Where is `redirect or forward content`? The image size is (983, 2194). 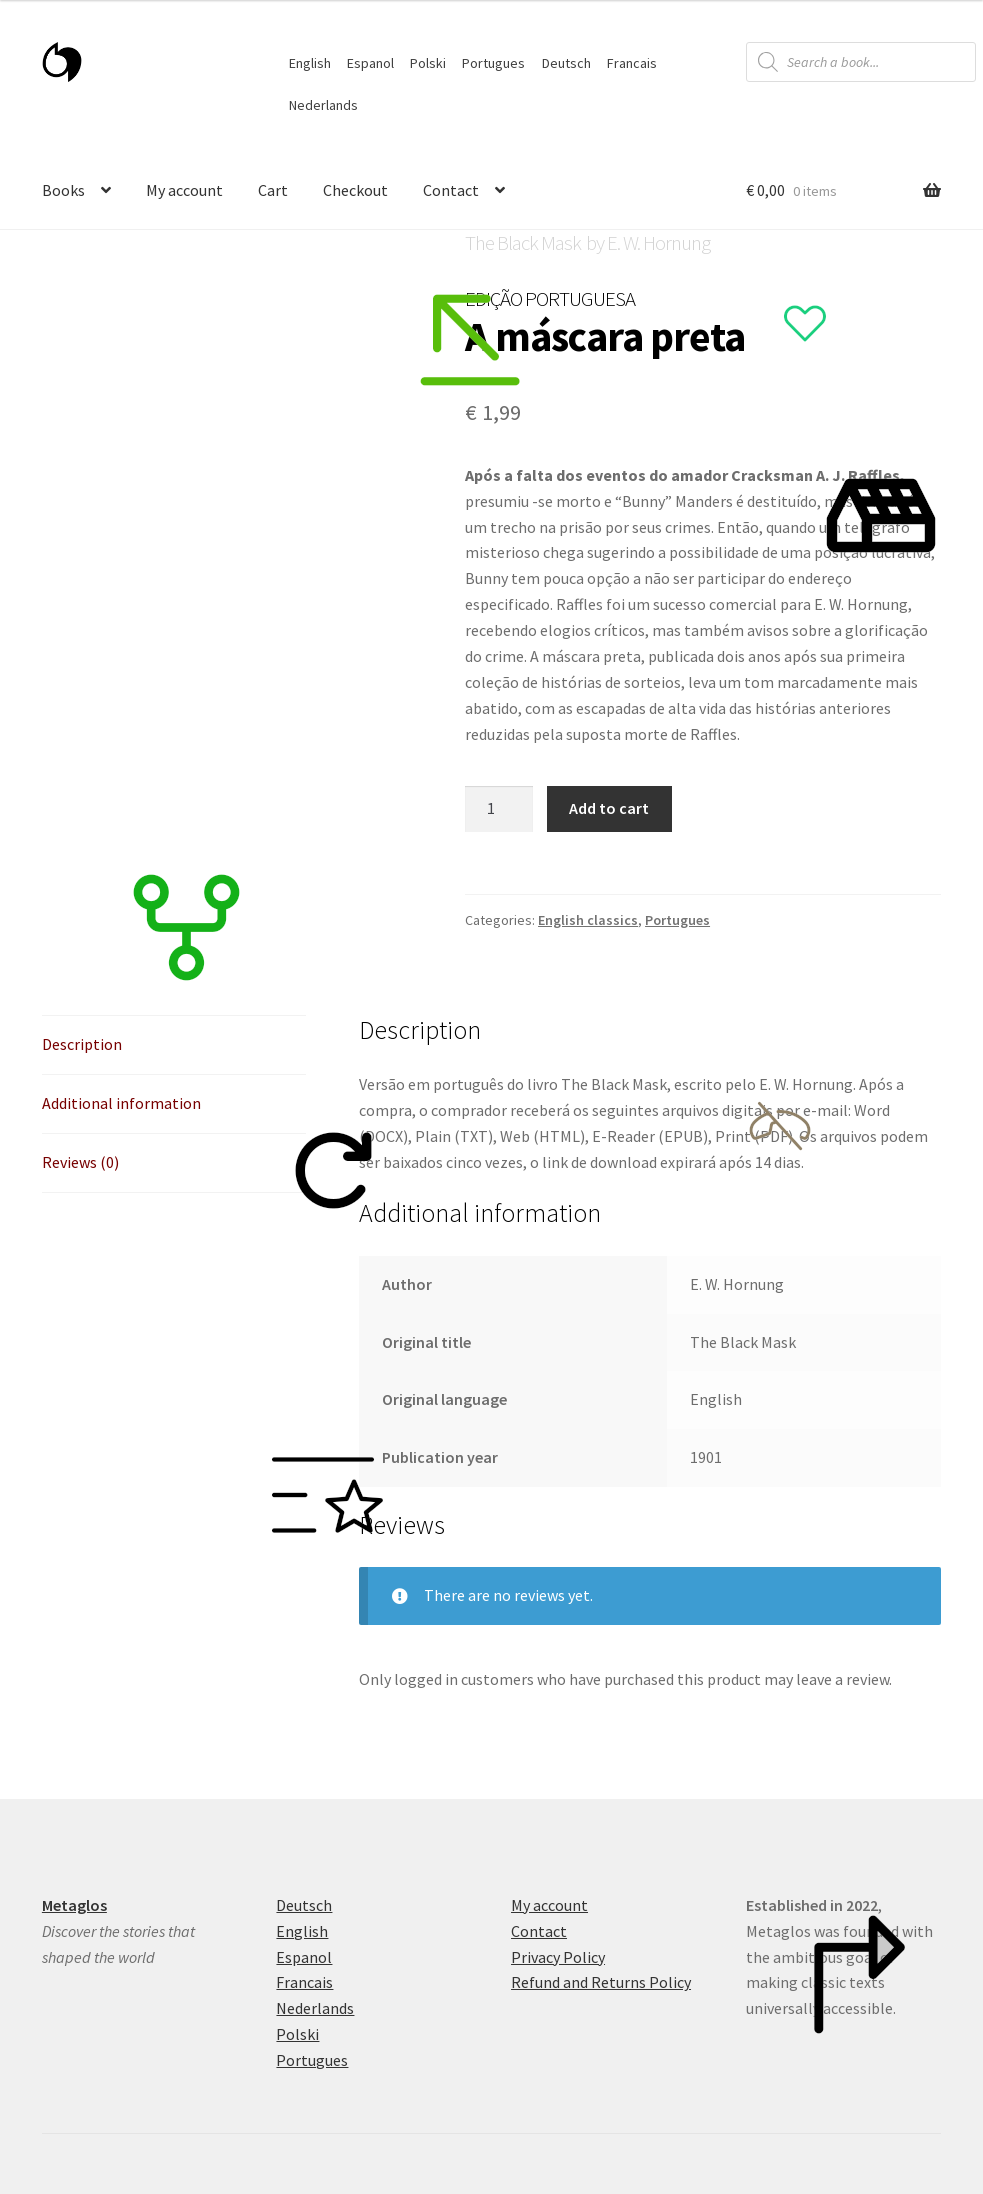
redirect or forward content is located at coordinates (850, 1974).